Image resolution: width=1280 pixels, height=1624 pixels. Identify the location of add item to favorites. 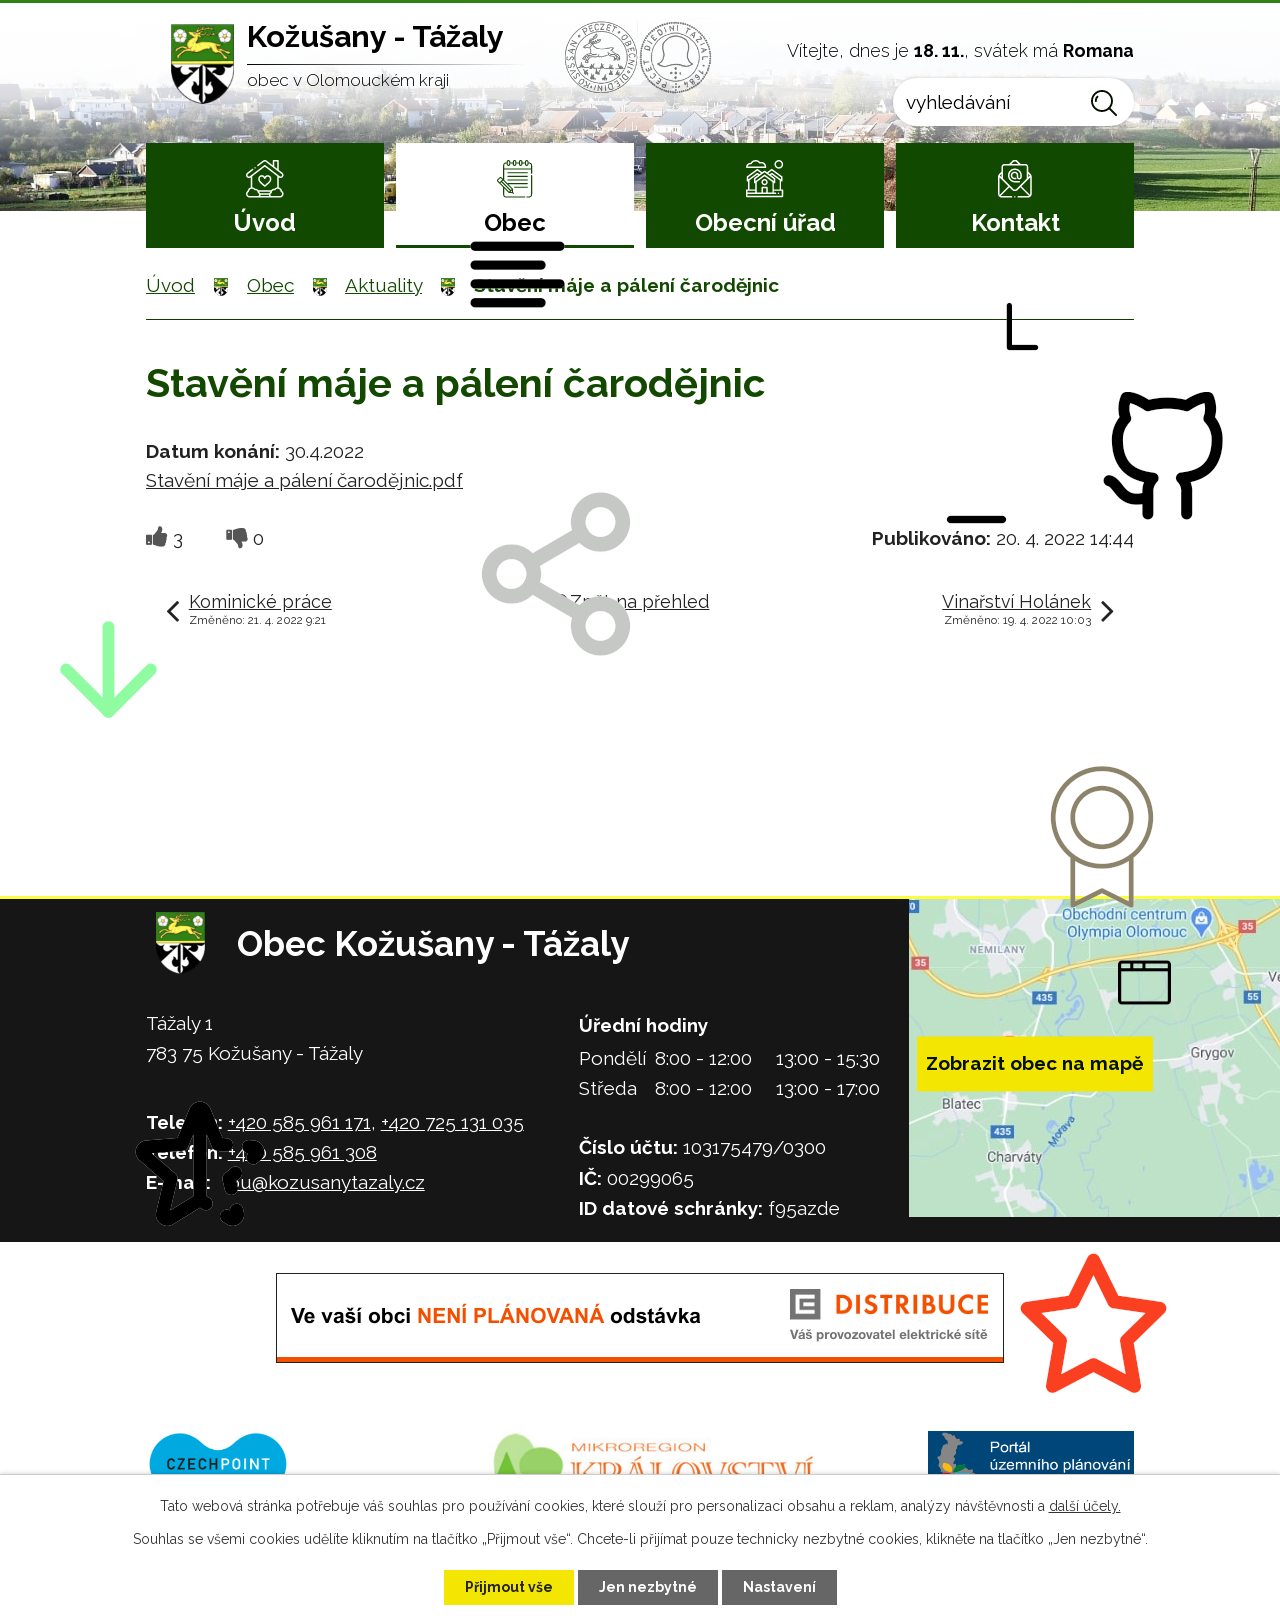
(1093, 1326).